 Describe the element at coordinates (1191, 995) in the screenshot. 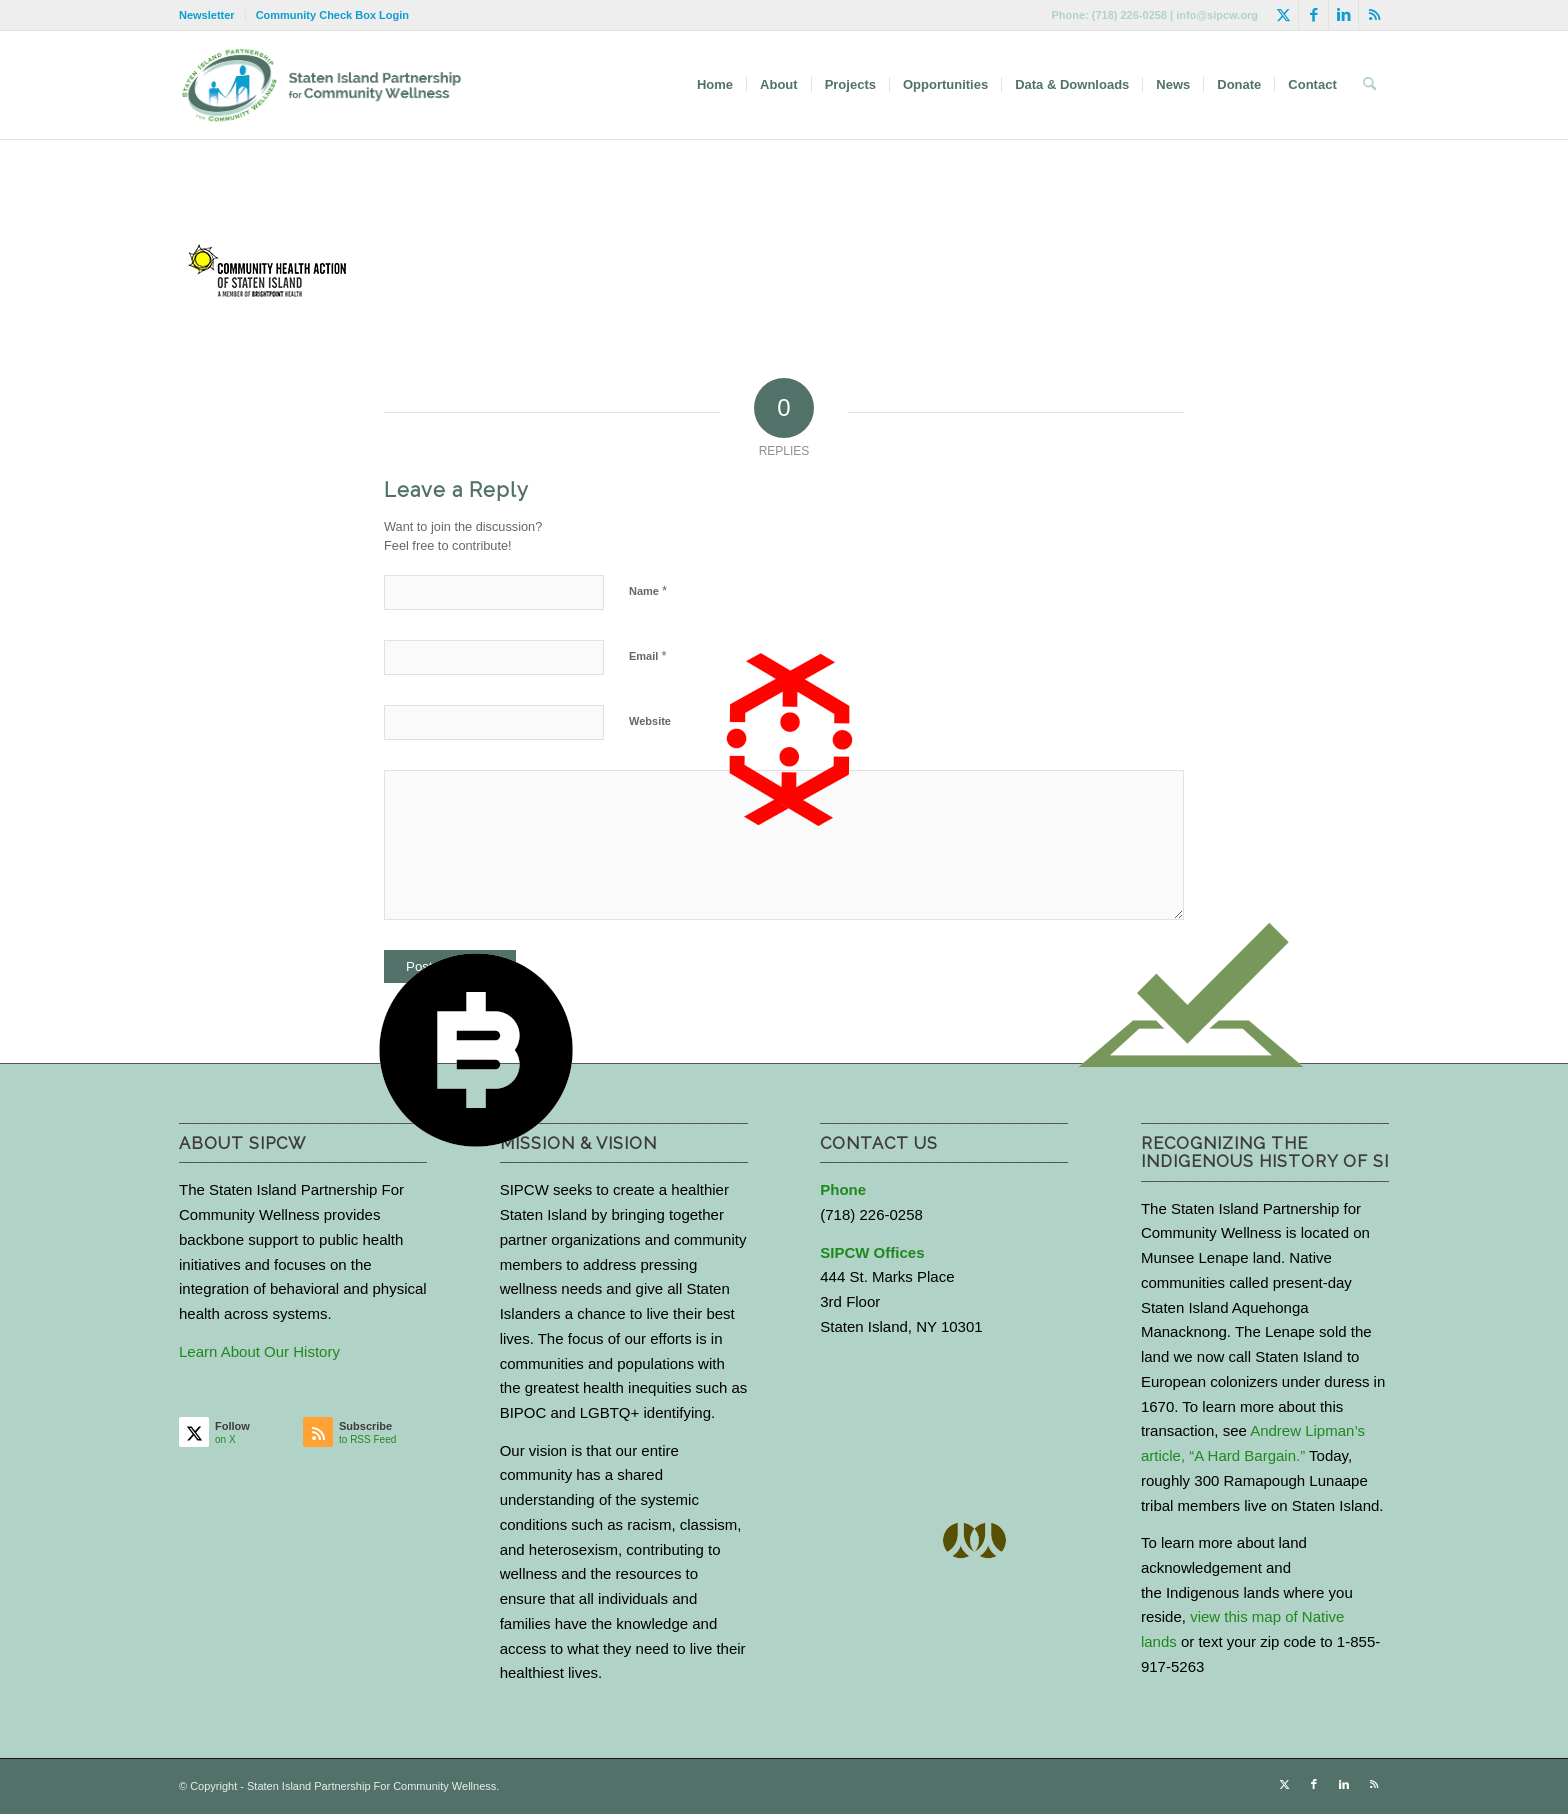

I see `testcafe automated testing framework logo` at that location.